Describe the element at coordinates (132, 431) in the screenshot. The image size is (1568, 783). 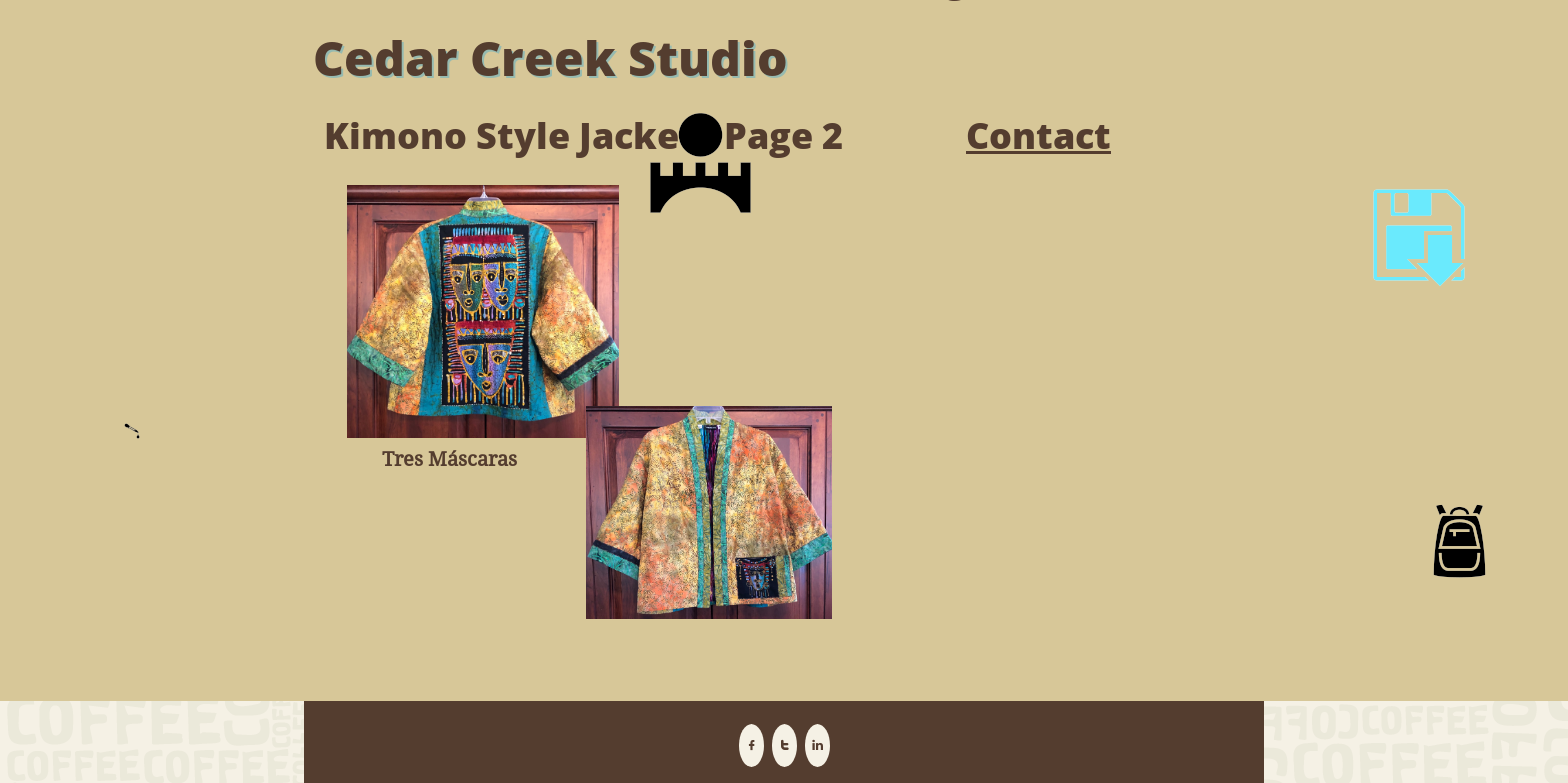
I see `select a color from the canvas` at that location.